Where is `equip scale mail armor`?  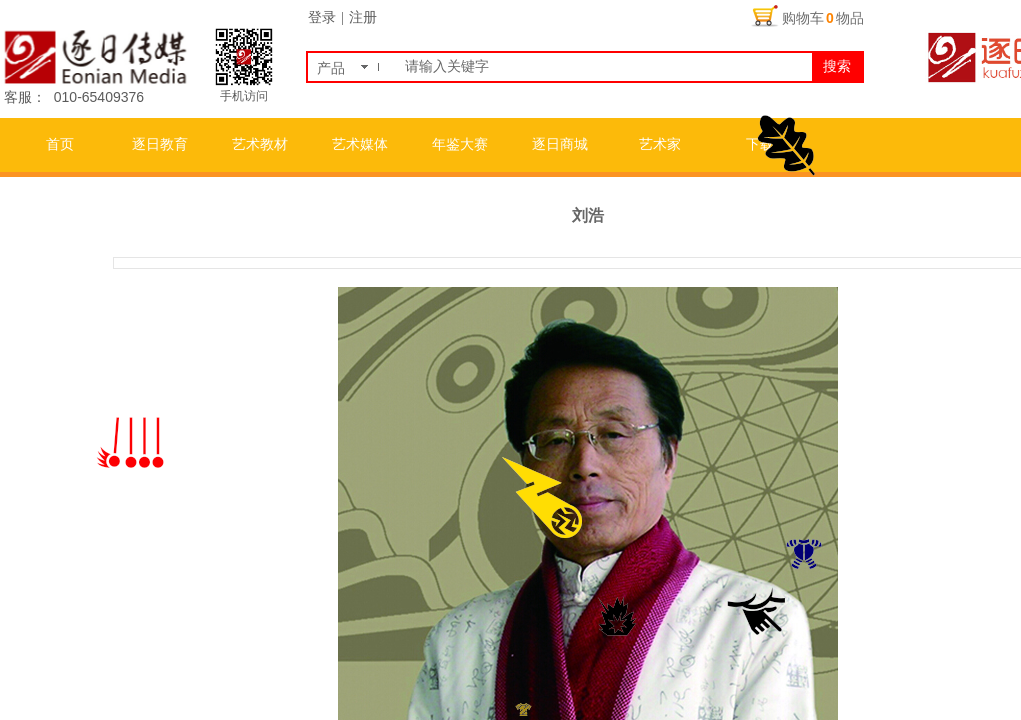 equip scale mail armor is located at coordinates (523, 709).